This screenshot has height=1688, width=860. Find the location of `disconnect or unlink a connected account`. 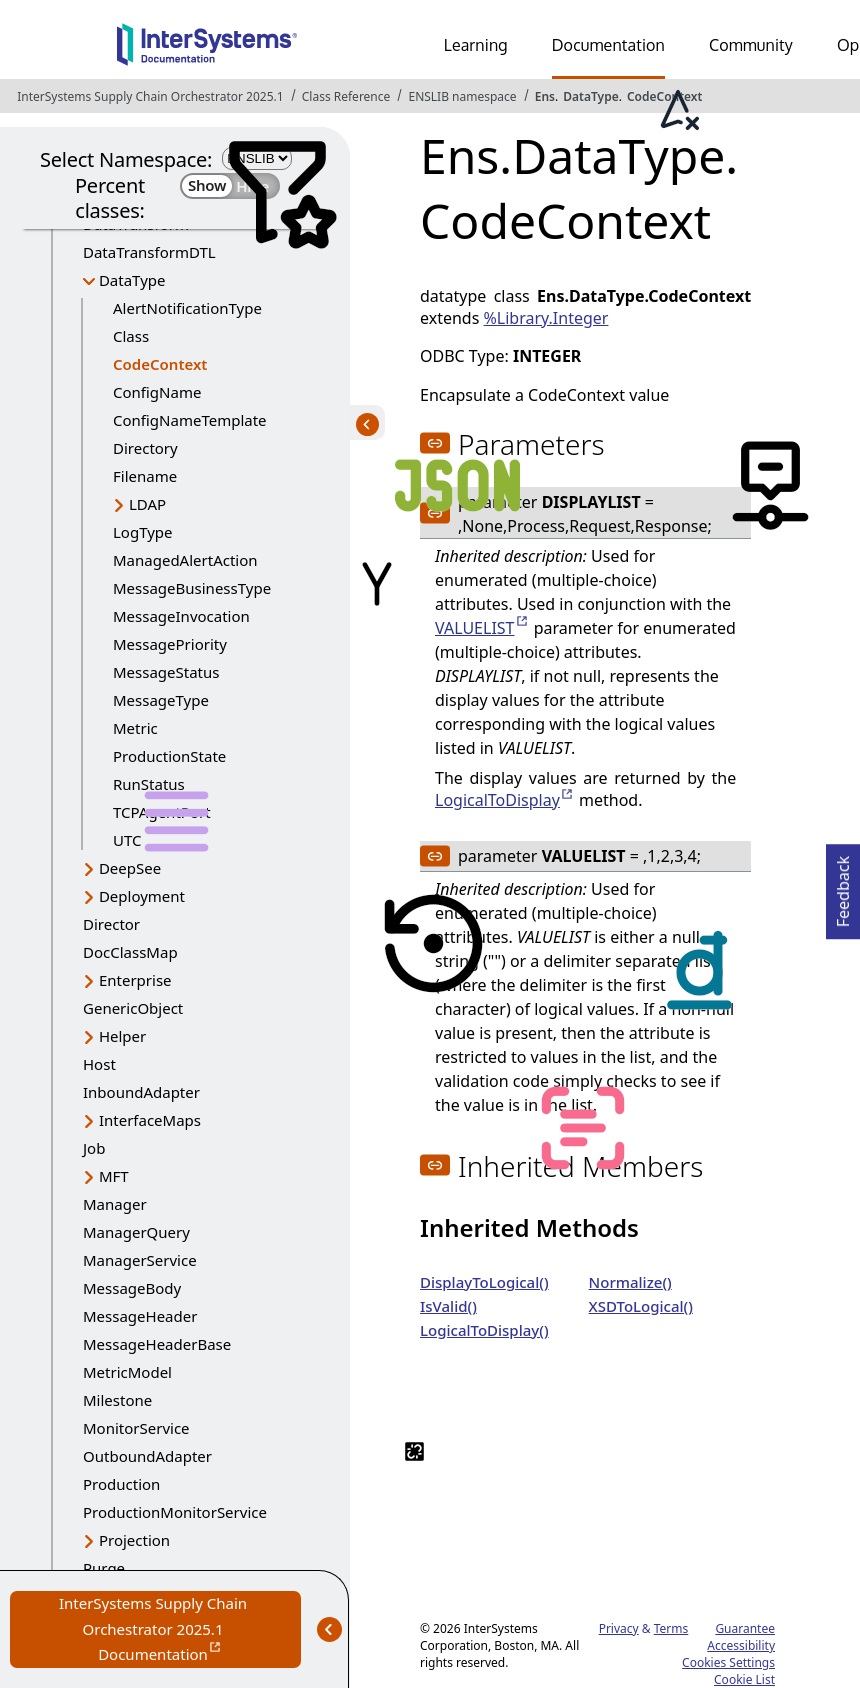

disconnect or unlink a connected account is located at coordinates (414, 1451).